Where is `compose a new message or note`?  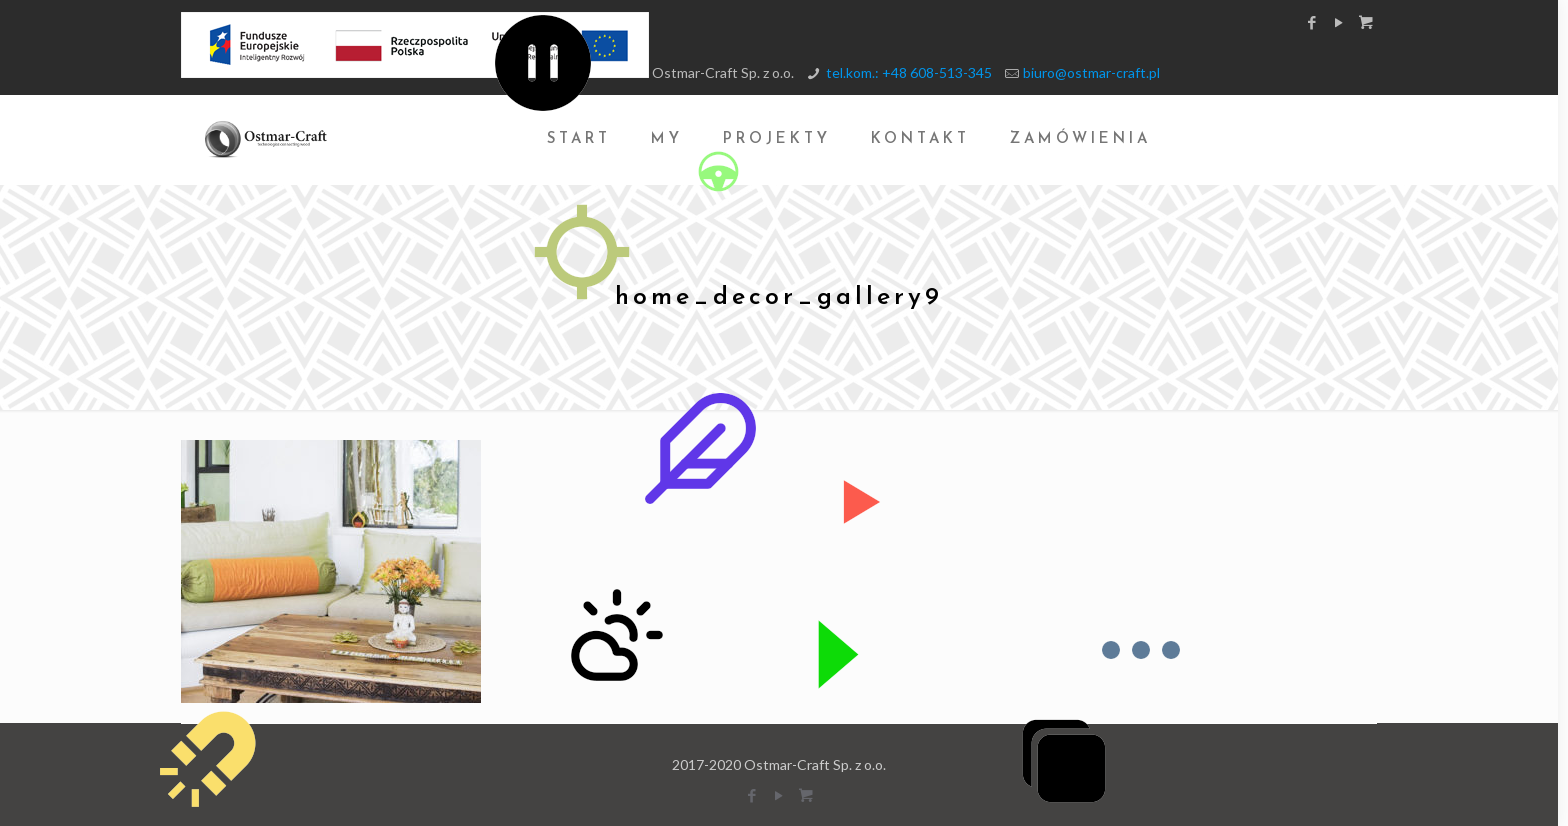 compose a new message or note is located at coordinates (700, 448).